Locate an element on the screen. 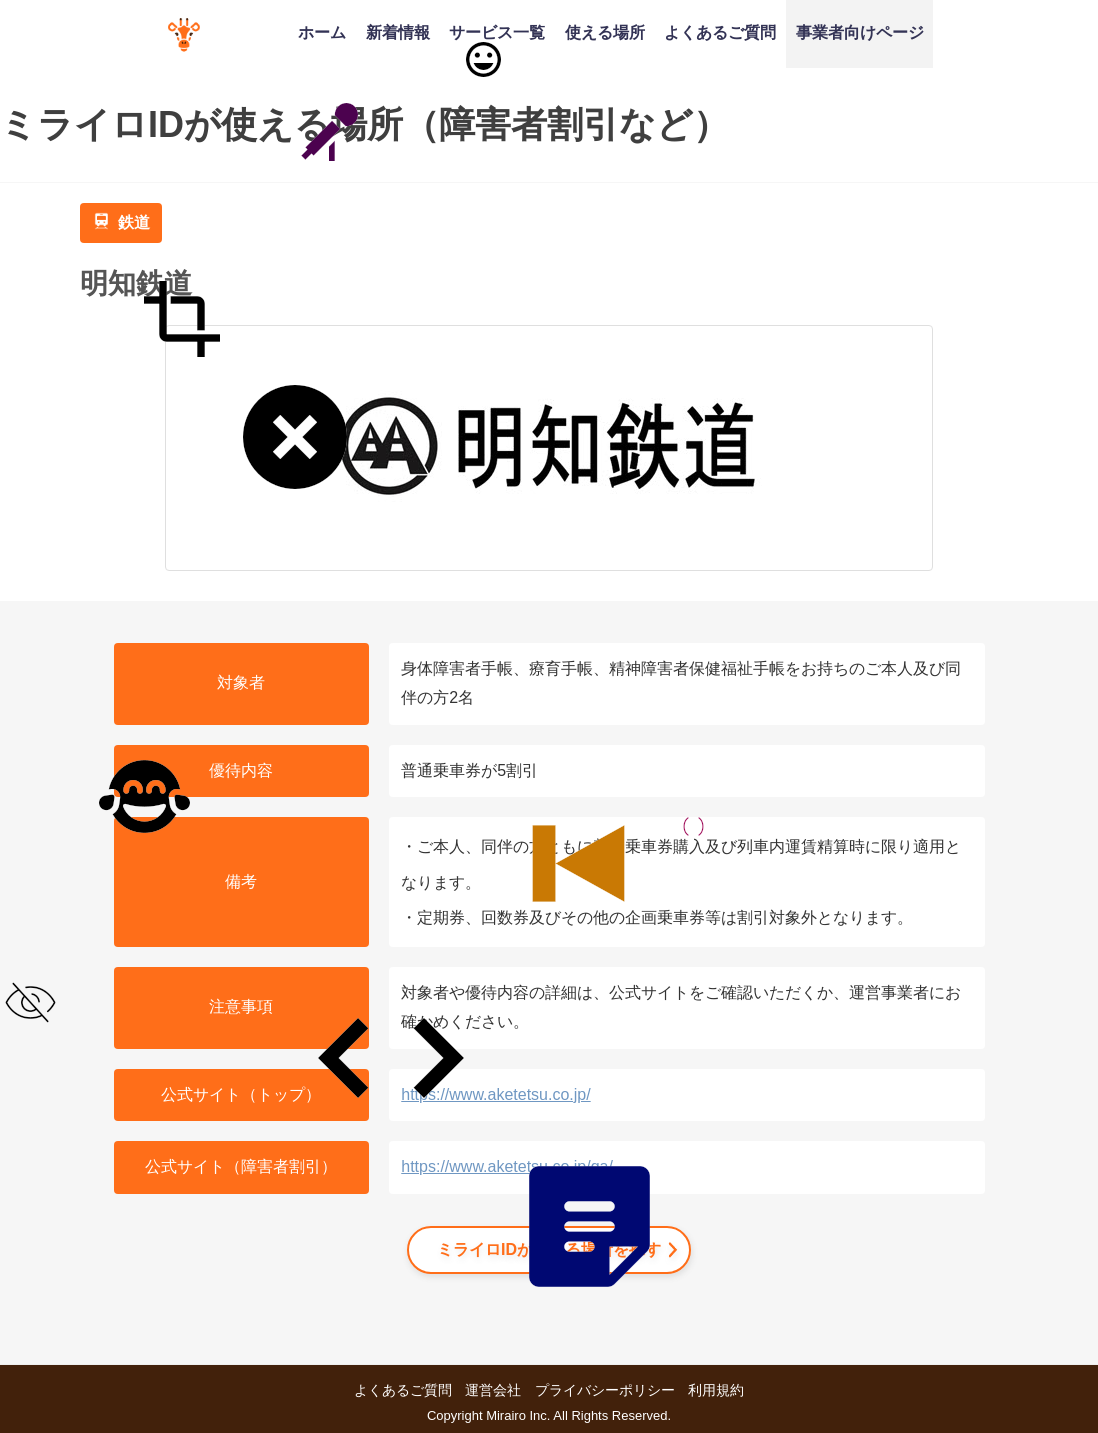  view or edit source code is located at coordinates (391, 1058).